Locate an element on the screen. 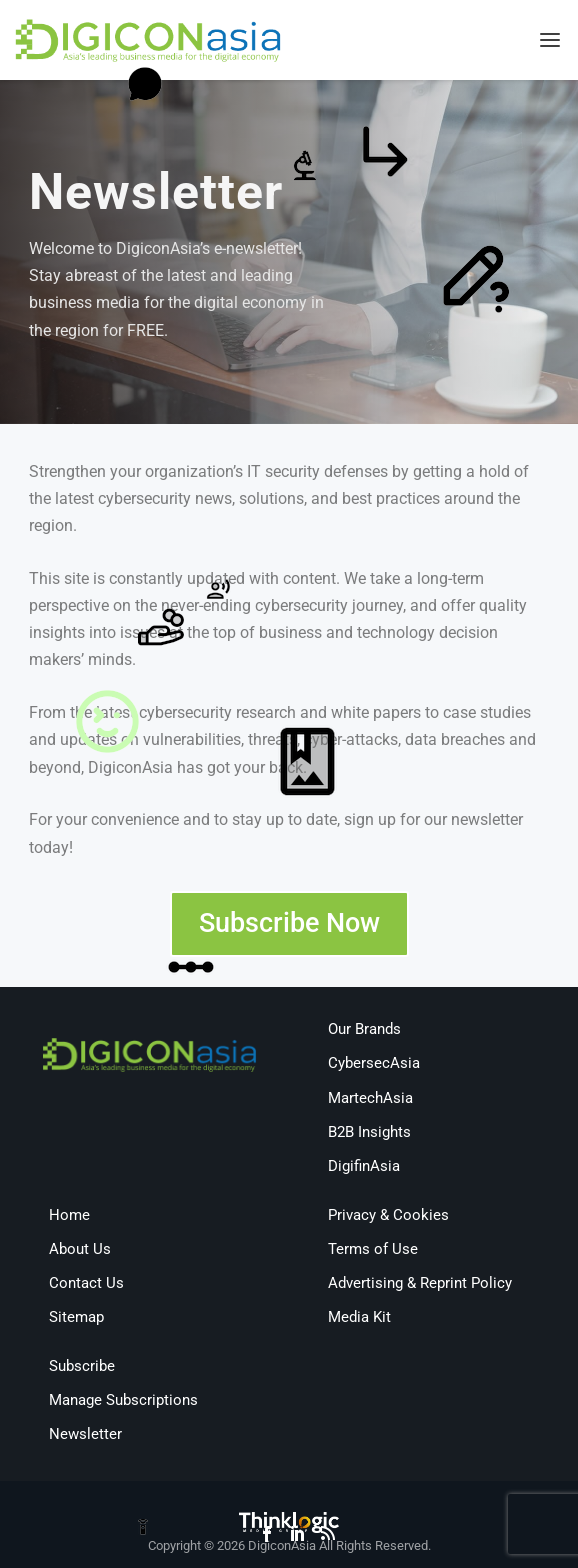 The height and width of the screenshot is (1568, 578). edit help or writing assistance is located at coordinates (474, 274).